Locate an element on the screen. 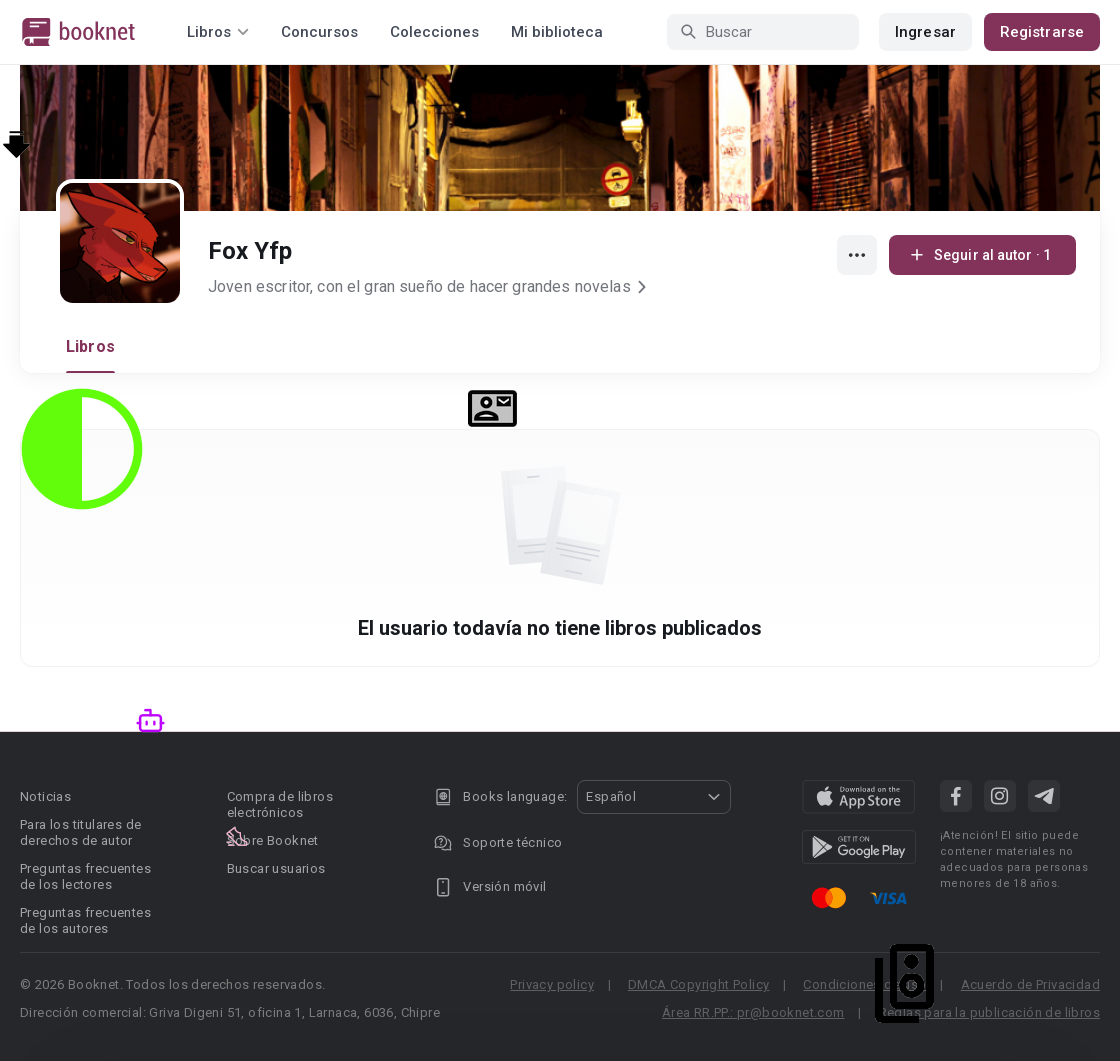 This screenshot has width=1120, height=1061. access chatbot or AI assistant is located at coordinates (150, 720).